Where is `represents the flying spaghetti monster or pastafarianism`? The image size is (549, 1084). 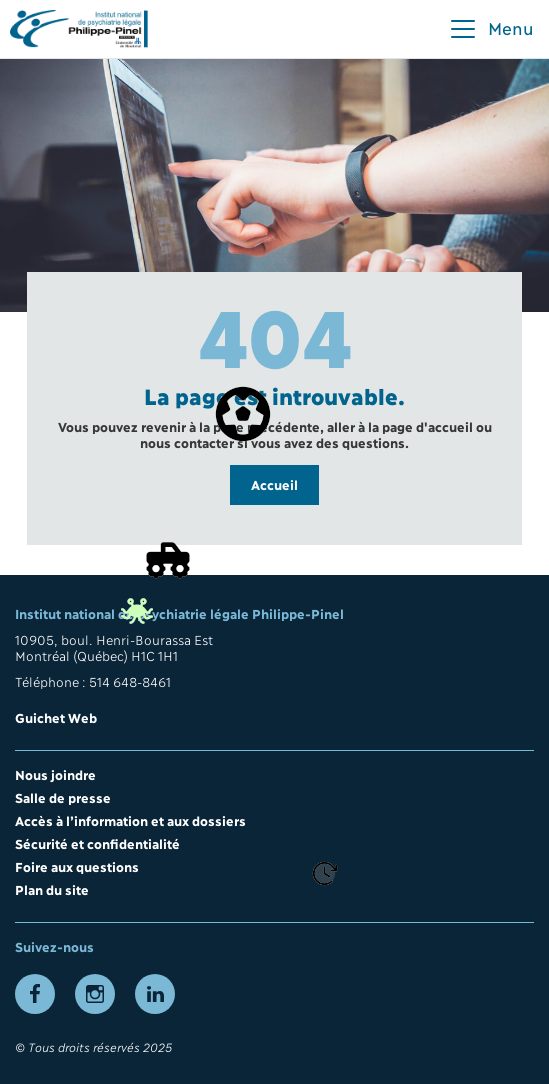 represents the flying spaghetti monster or pastafarianism is located at coordinates (137, 611).